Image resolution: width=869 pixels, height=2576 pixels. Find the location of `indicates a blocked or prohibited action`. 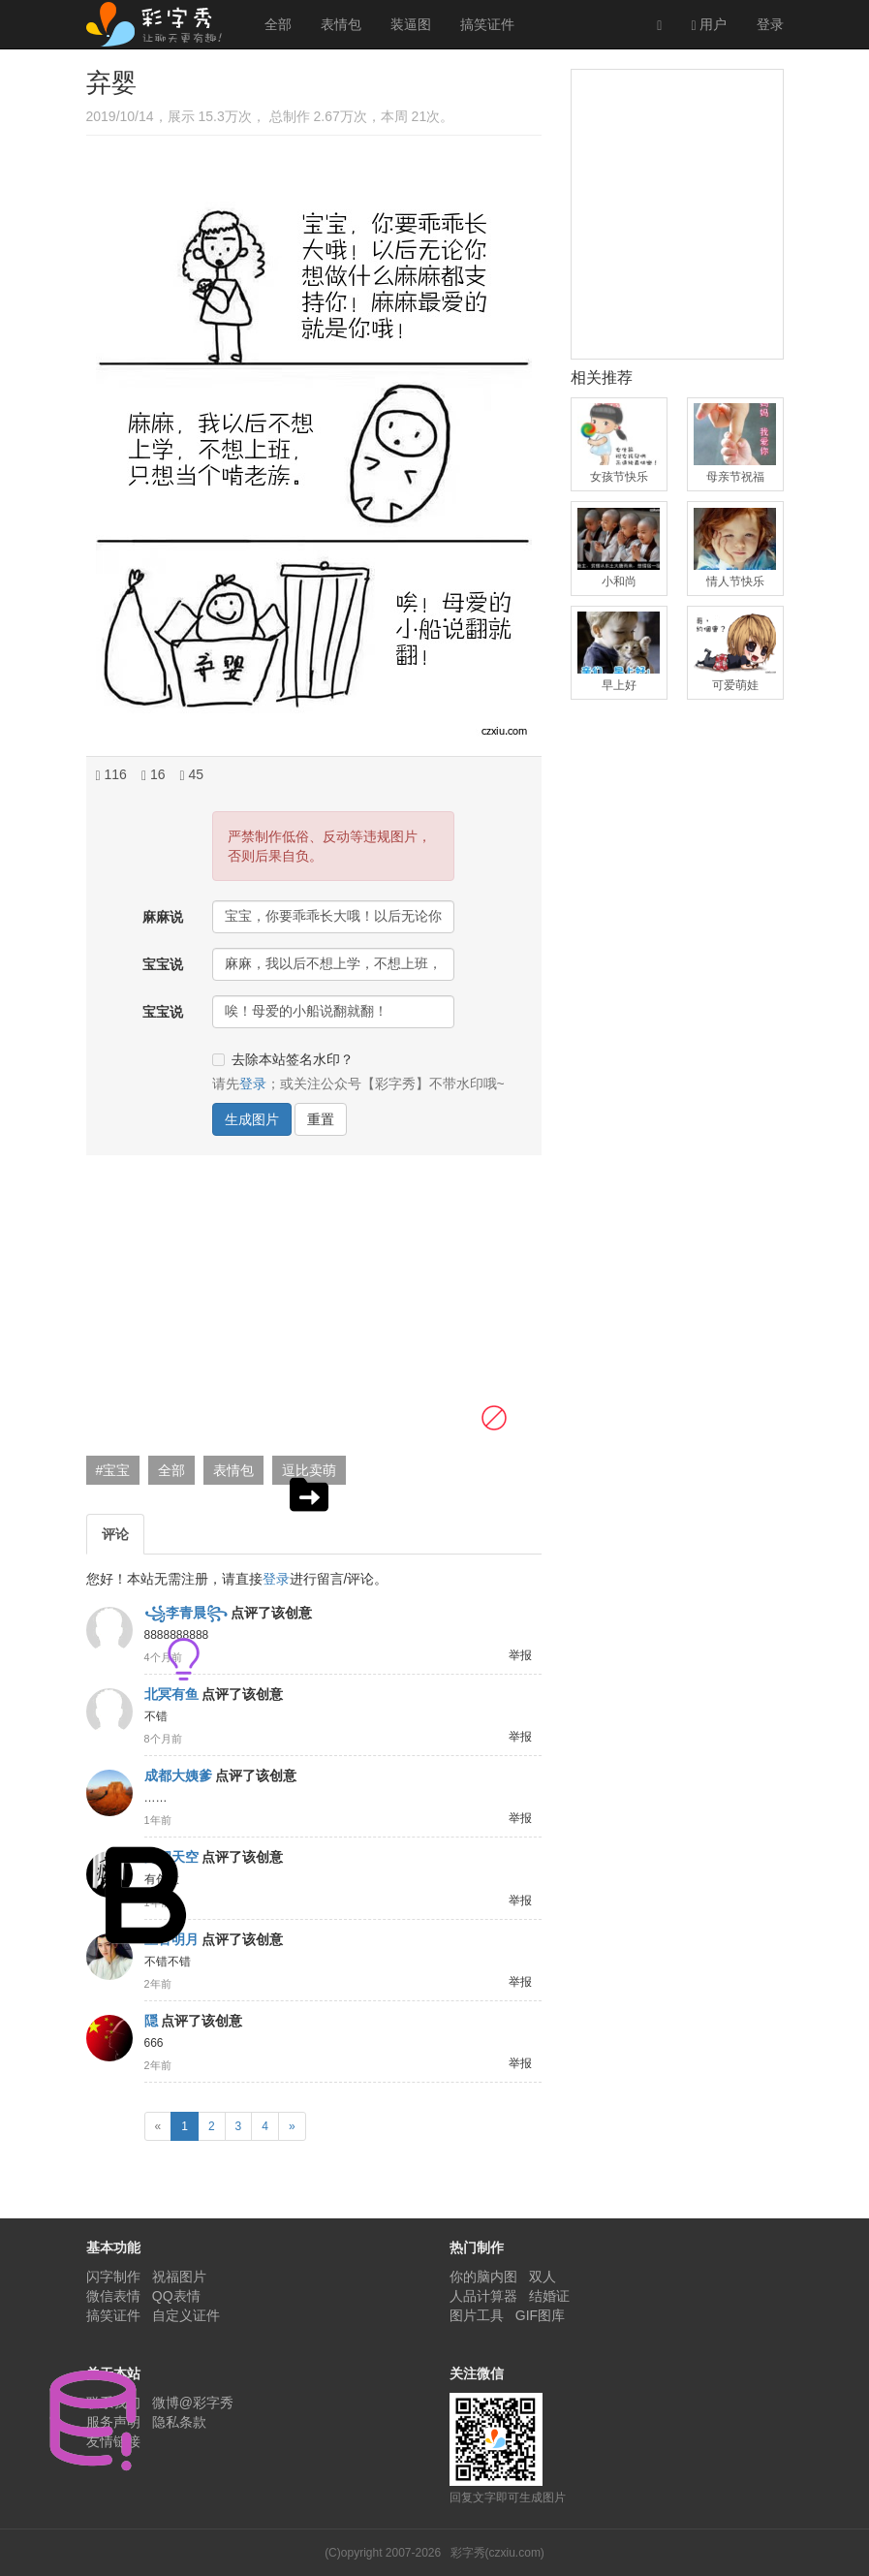

indicates a blocked or prohibited action is located at coordinates (494, 1418).